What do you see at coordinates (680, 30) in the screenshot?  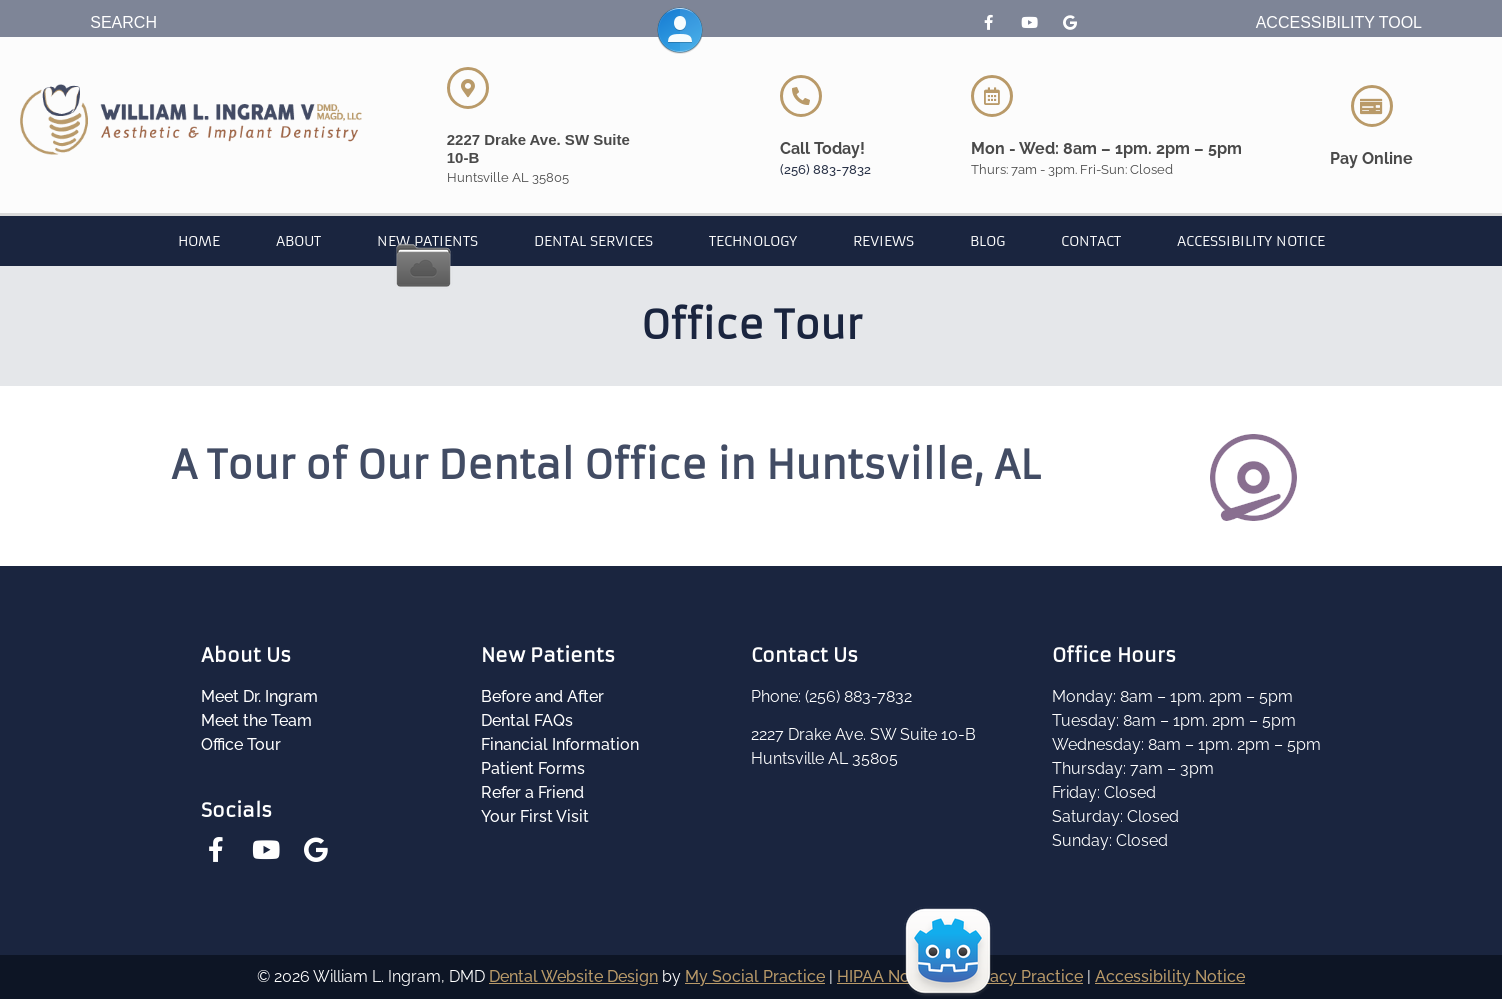 I see `view user profile information` at bounding box center [680, 30].